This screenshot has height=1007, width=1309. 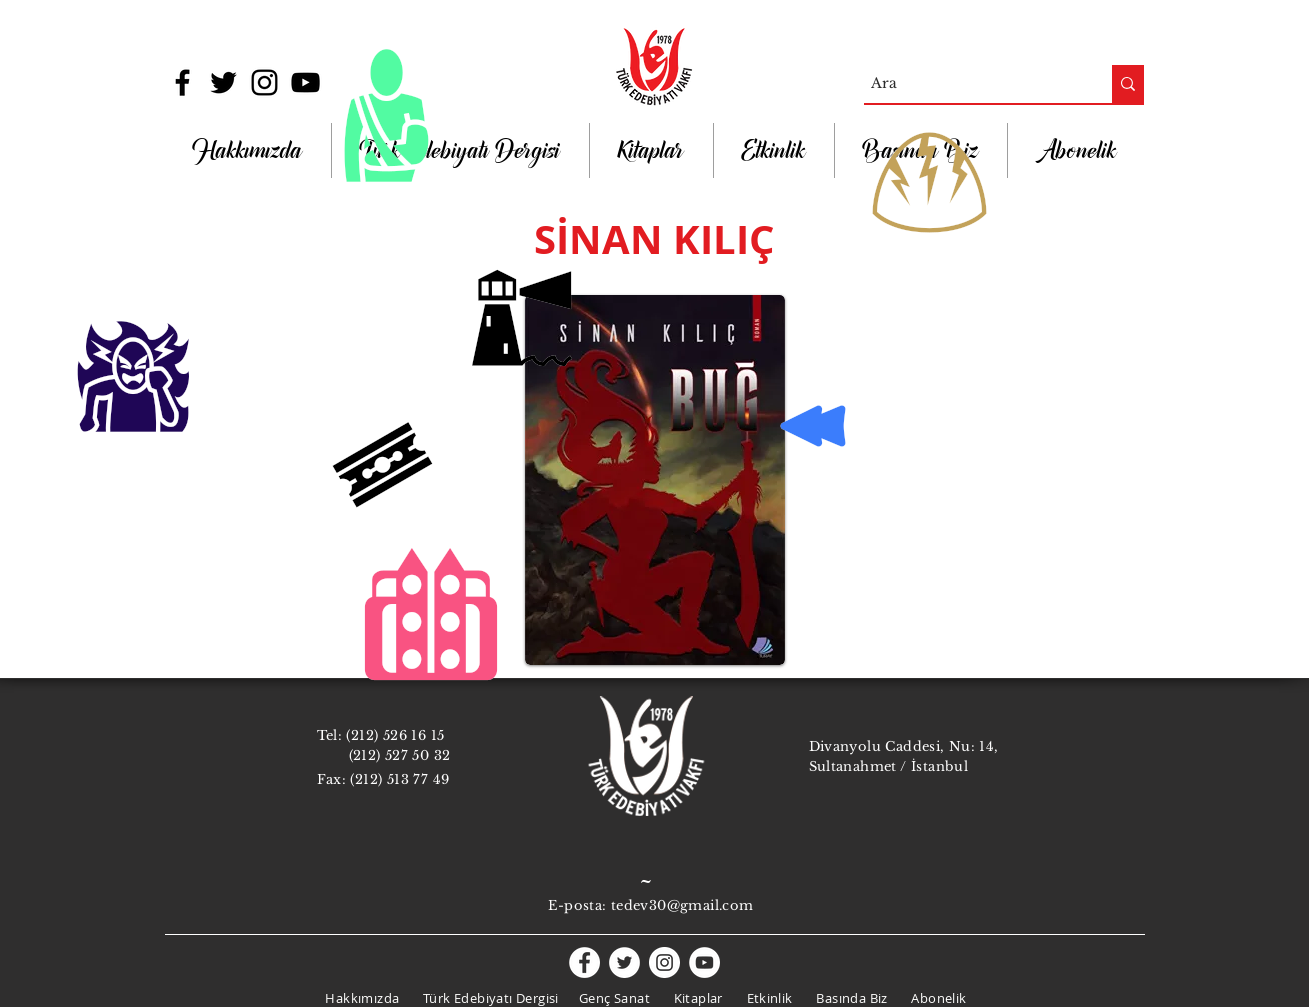 What do you see at coordinates (813, 426) in the screenshot?
I see `rewind or skip backward in media playback` at bounding box center [813, 426].